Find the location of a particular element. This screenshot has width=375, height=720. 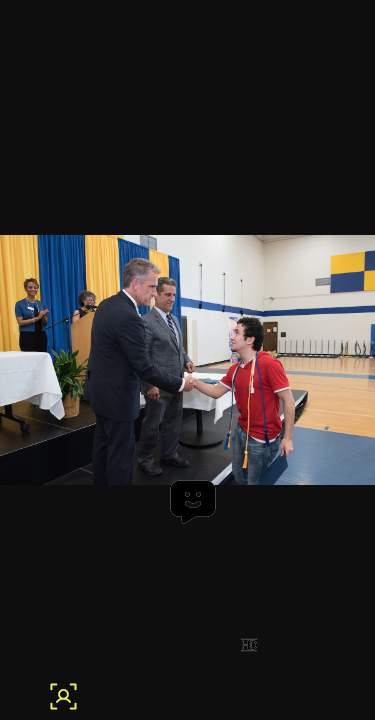

indicates high-definition video quality is located at coordinates (249, 645).